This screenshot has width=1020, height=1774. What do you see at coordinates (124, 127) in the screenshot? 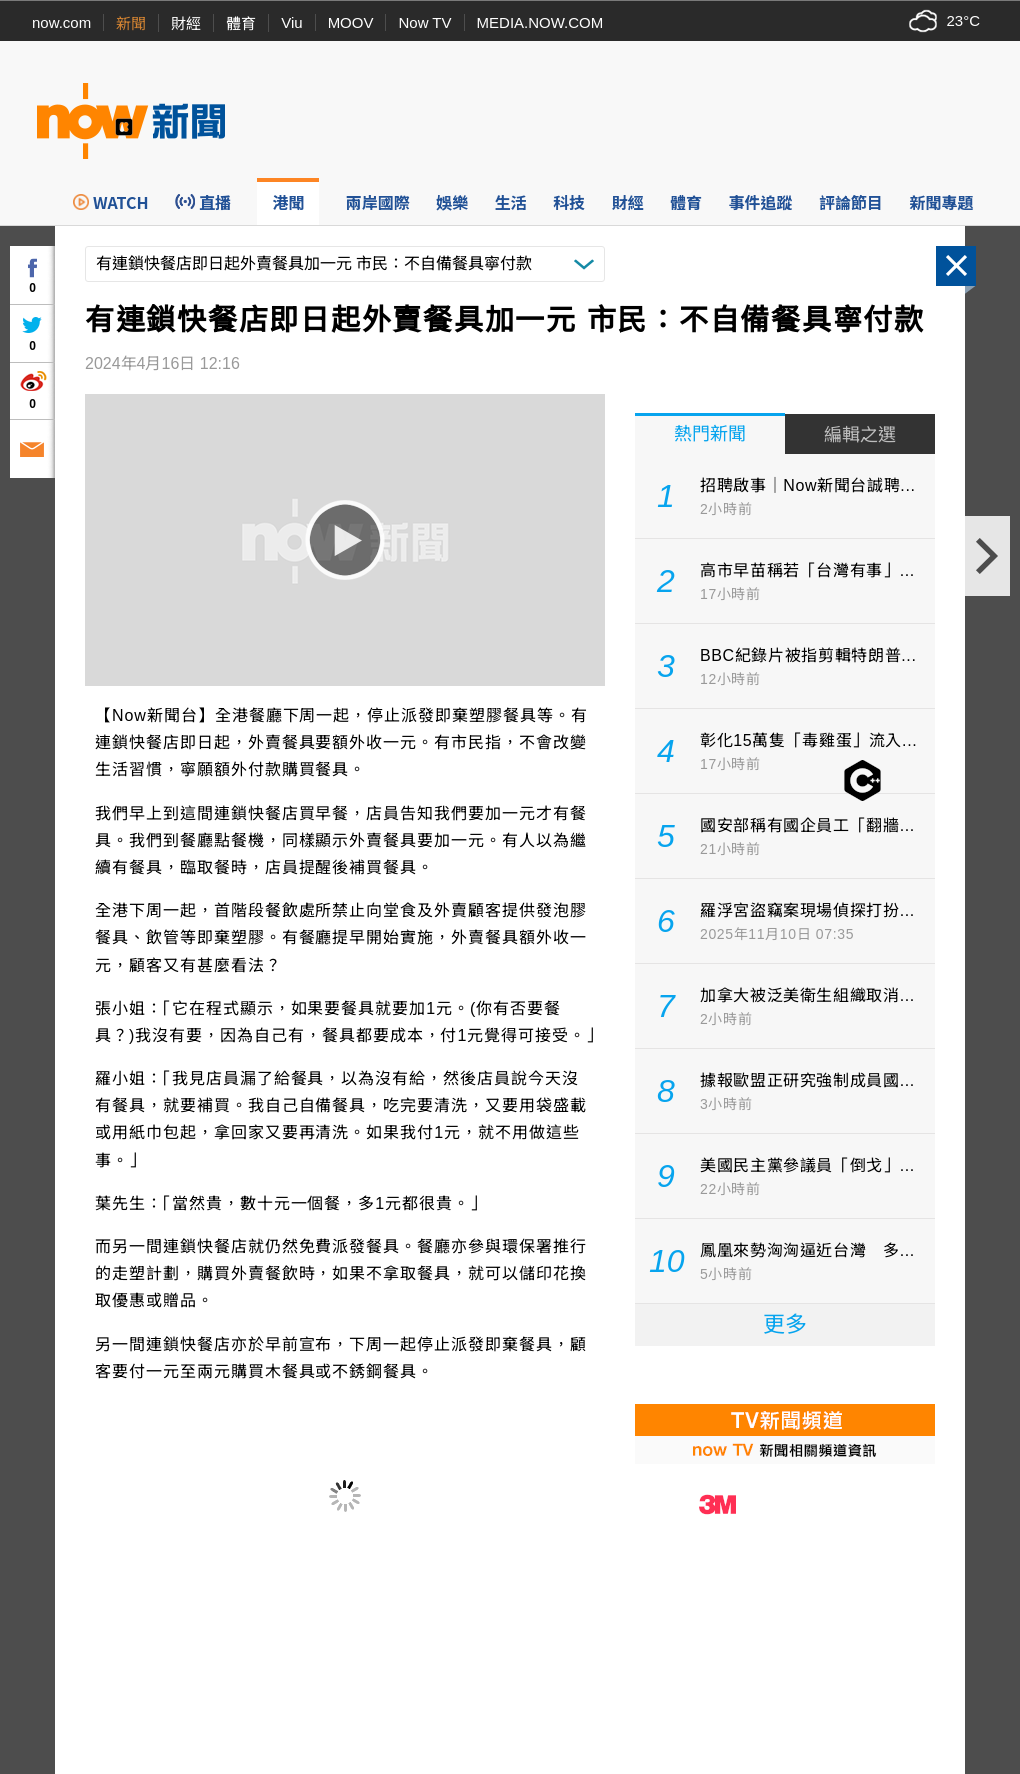
I see `visit kickstarter website or app` at bounding box center [124, 127].